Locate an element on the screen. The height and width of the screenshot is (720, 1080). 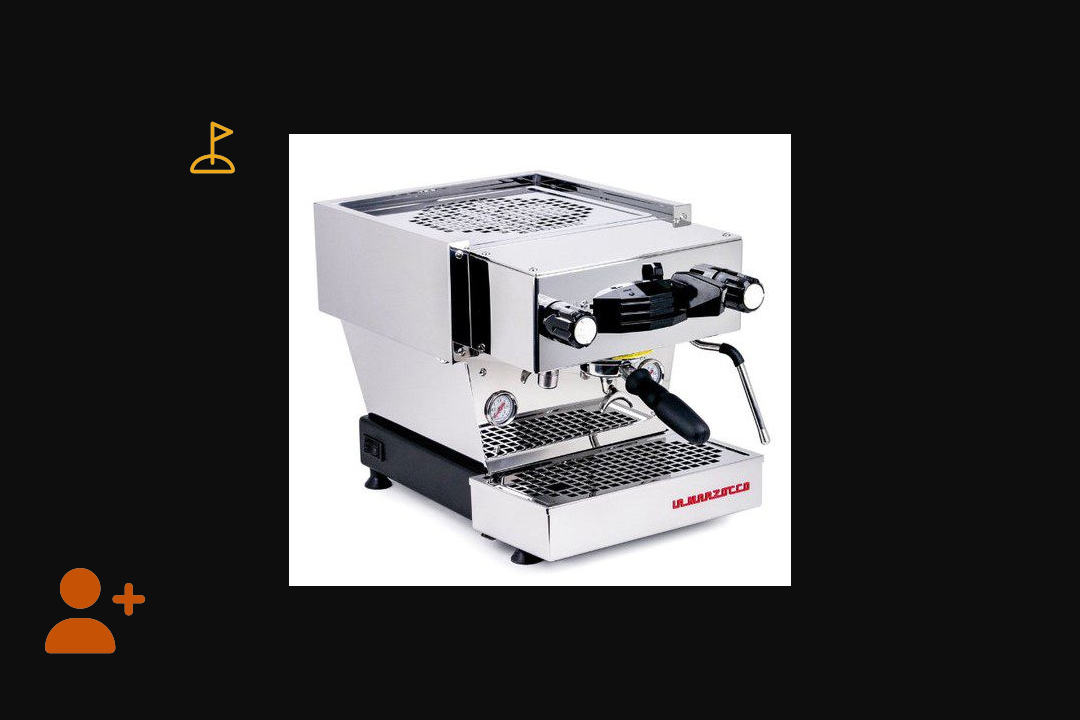
view golf course locations or tee times is located at coordinates (212, 147).